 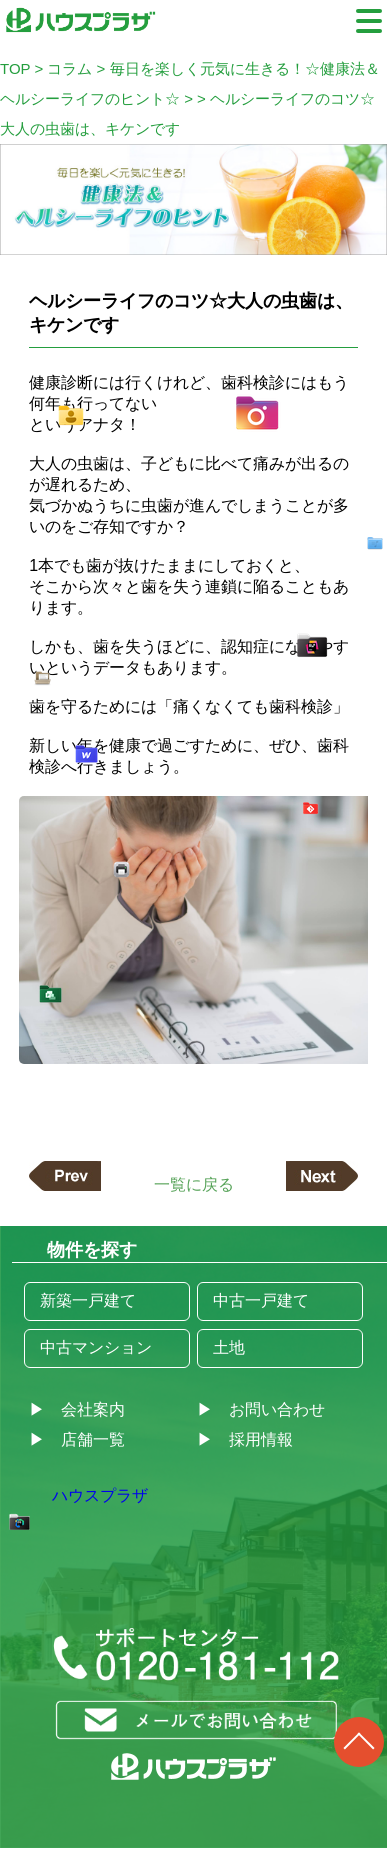 What do you see at coordinates (42, 678) in the screenshot?
I see `open an existing document or file` at bounding box center [42, 678].